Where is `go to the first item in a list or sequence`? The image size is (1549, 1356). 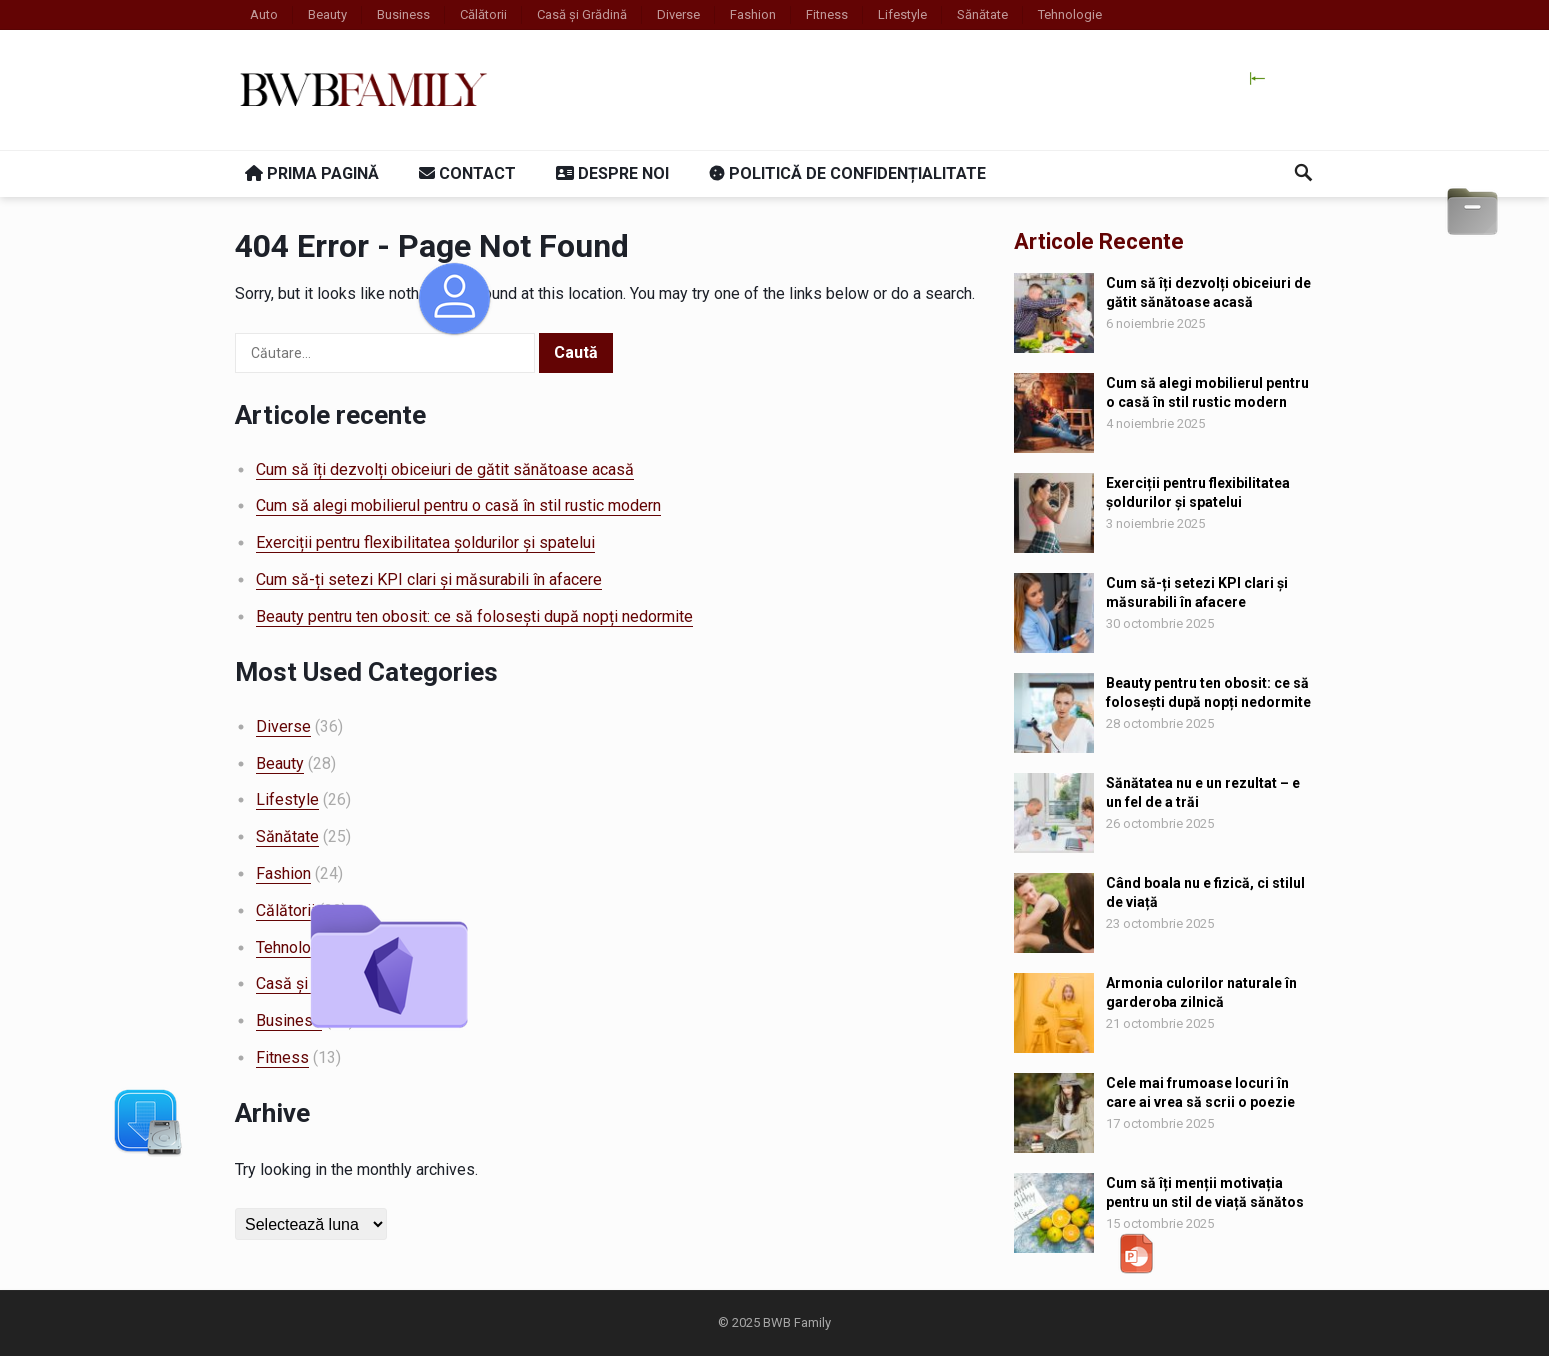 go to the first item in a list or sequence is located at coordinates (1257, 78).